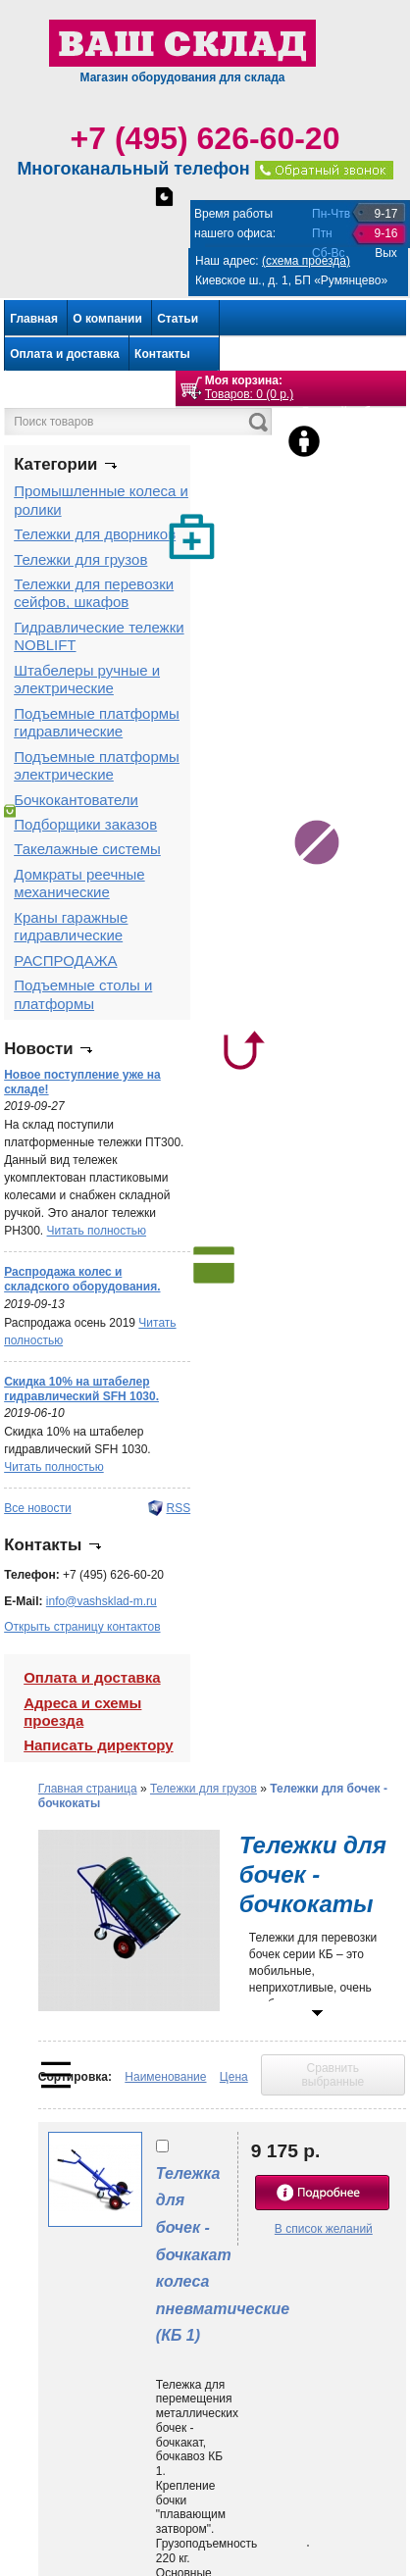 This screenshot has width=410, height=2576. What do you see at coordinates (242, 1051) in the screenshot?
I see `redo or repeat the last action` at bounding box center [242, 1051].